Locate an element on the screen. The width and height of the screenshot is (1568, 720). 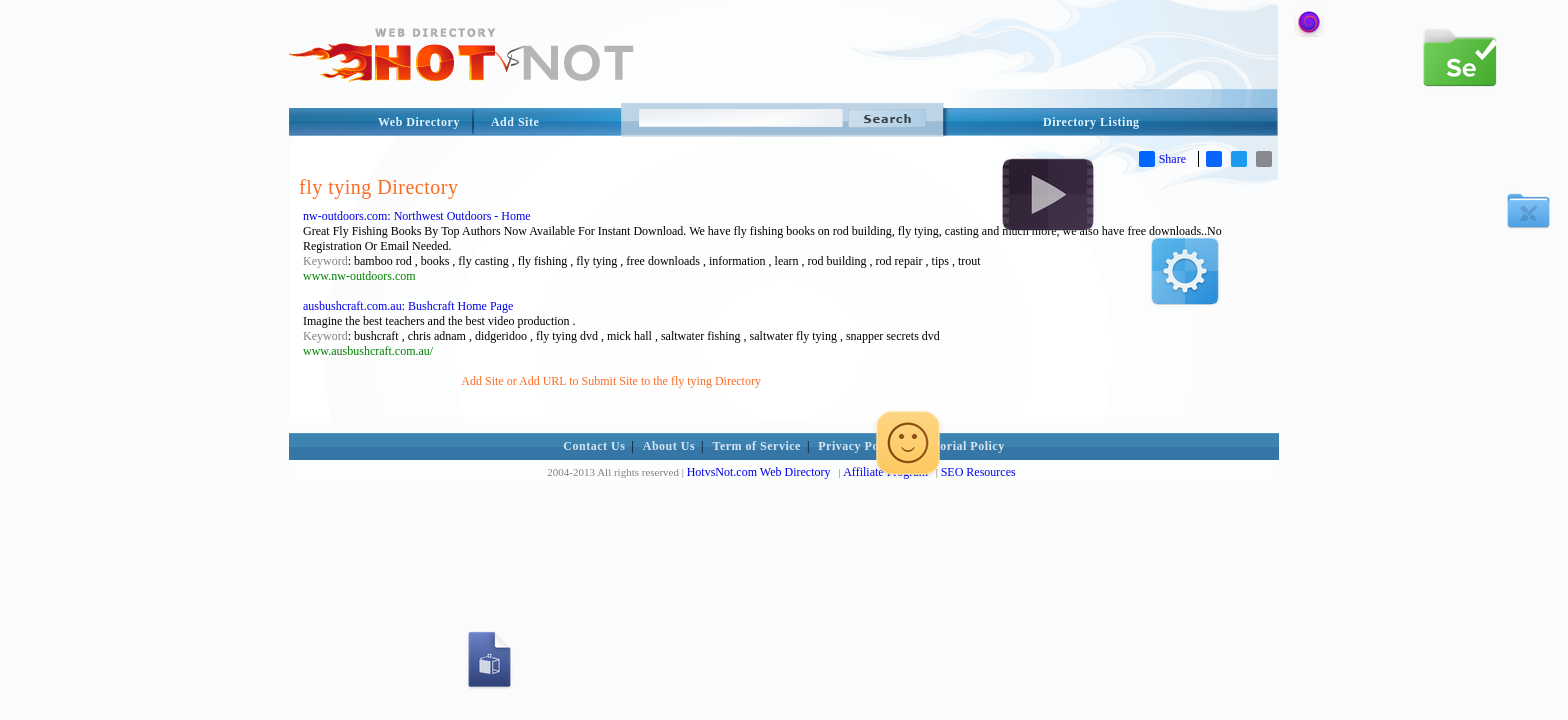
windows installer package file is located at coordinates (1185, 271).